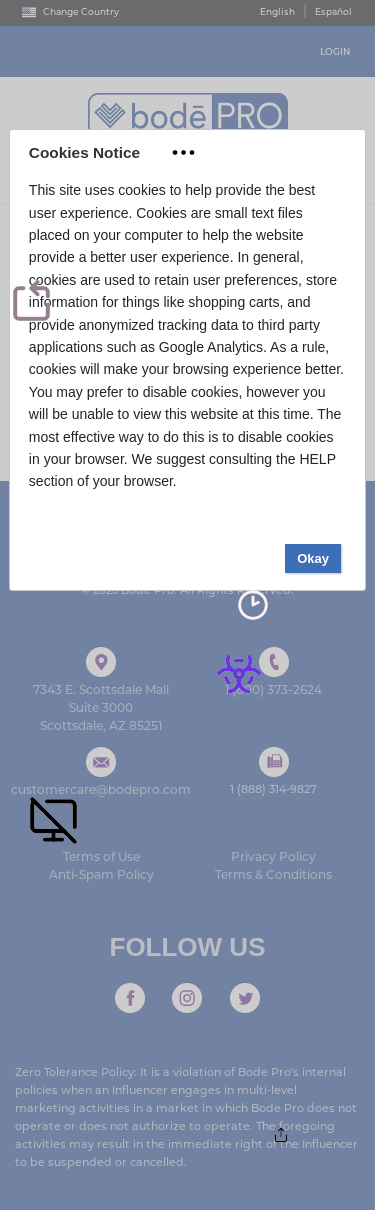  What do you see at coordinates (253, 605) in the screenshot?
I see `view current time` at bounding box center [253, 605].